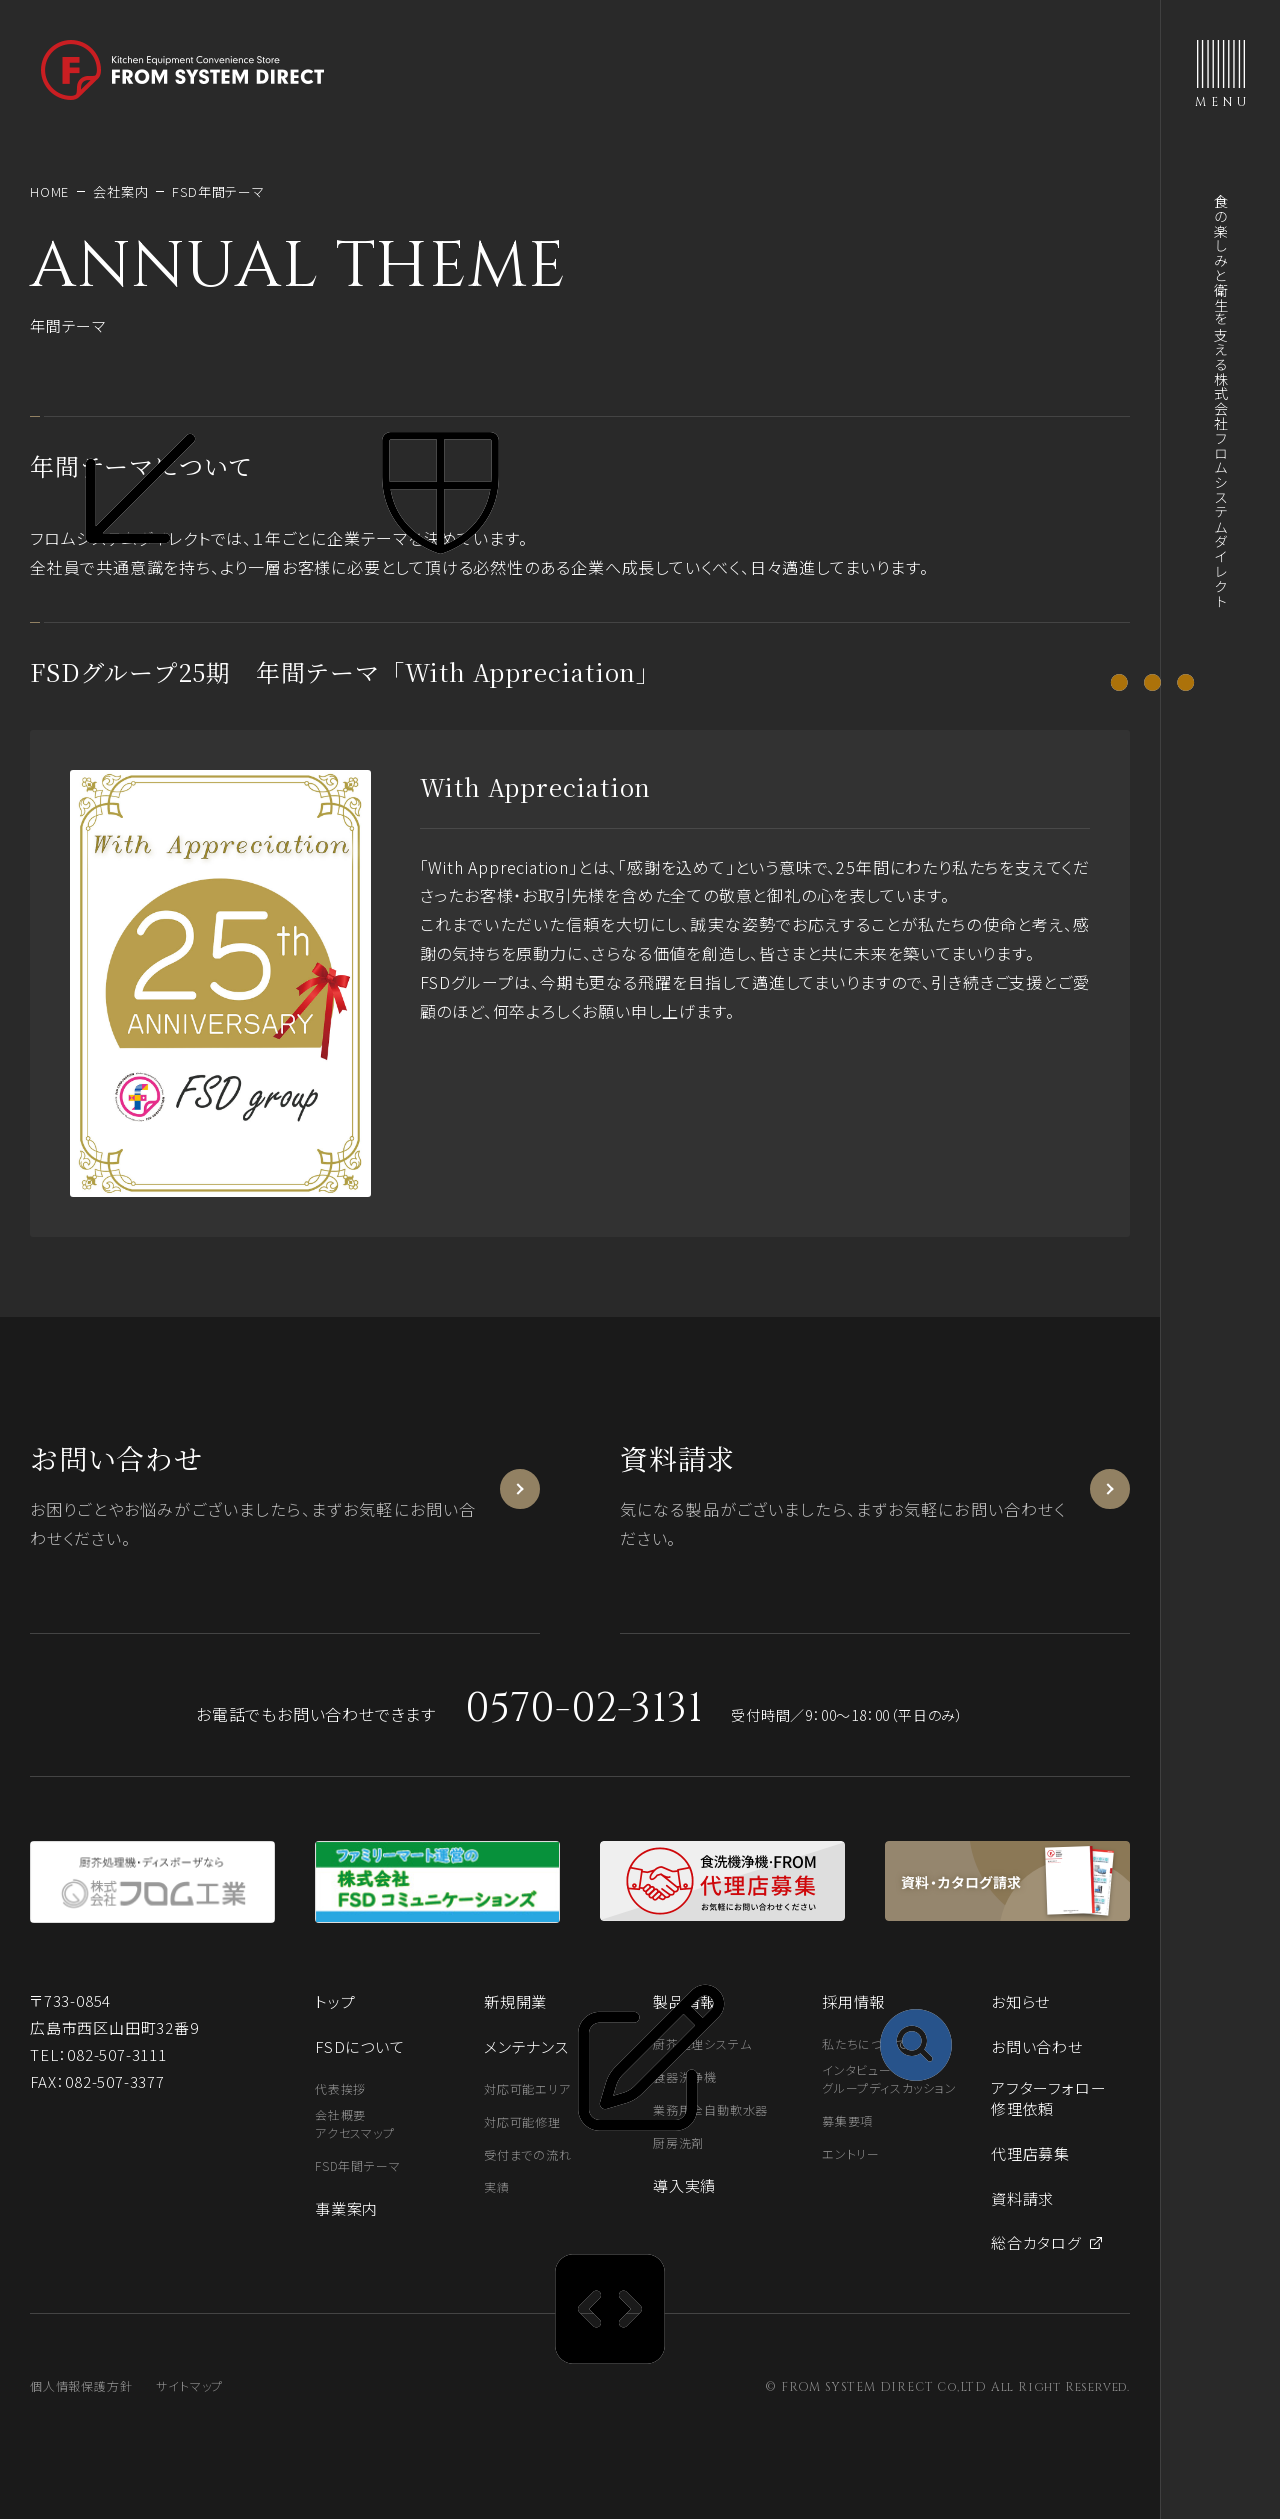 Image resolution: width=1280 pixels, height=2519 pixels. I want to click on tap to search, so click(916, 2045).